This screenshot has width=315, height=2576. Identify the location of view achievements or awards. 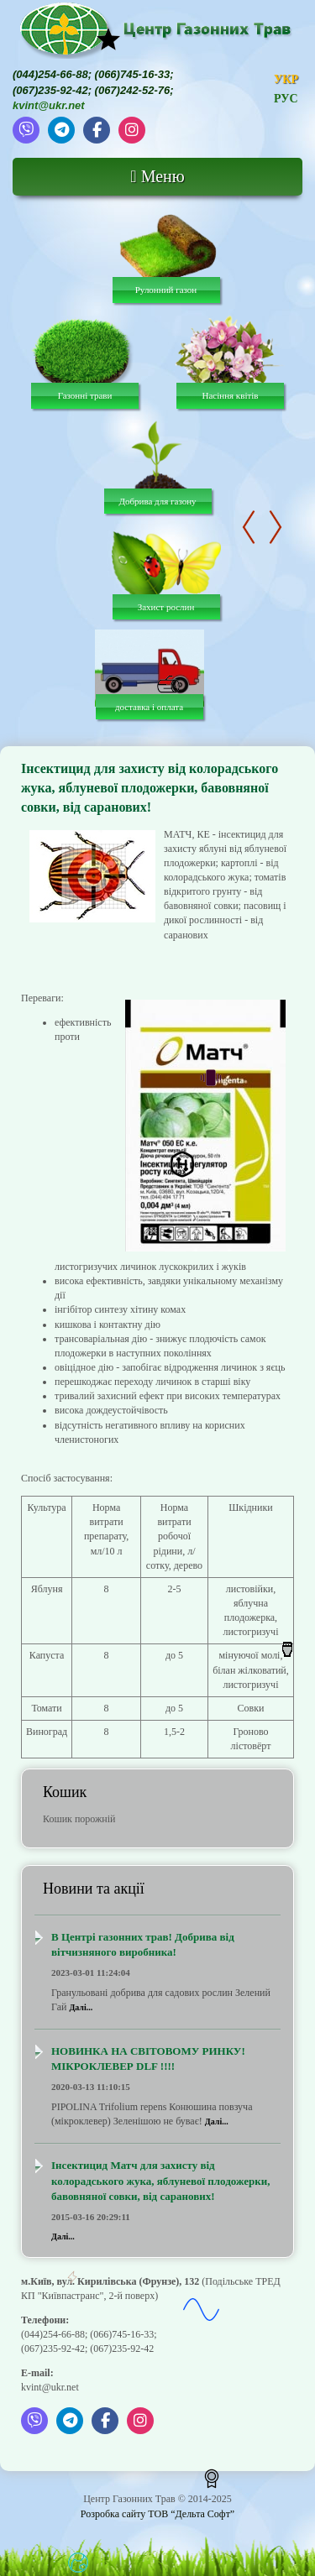
(212, 2479).